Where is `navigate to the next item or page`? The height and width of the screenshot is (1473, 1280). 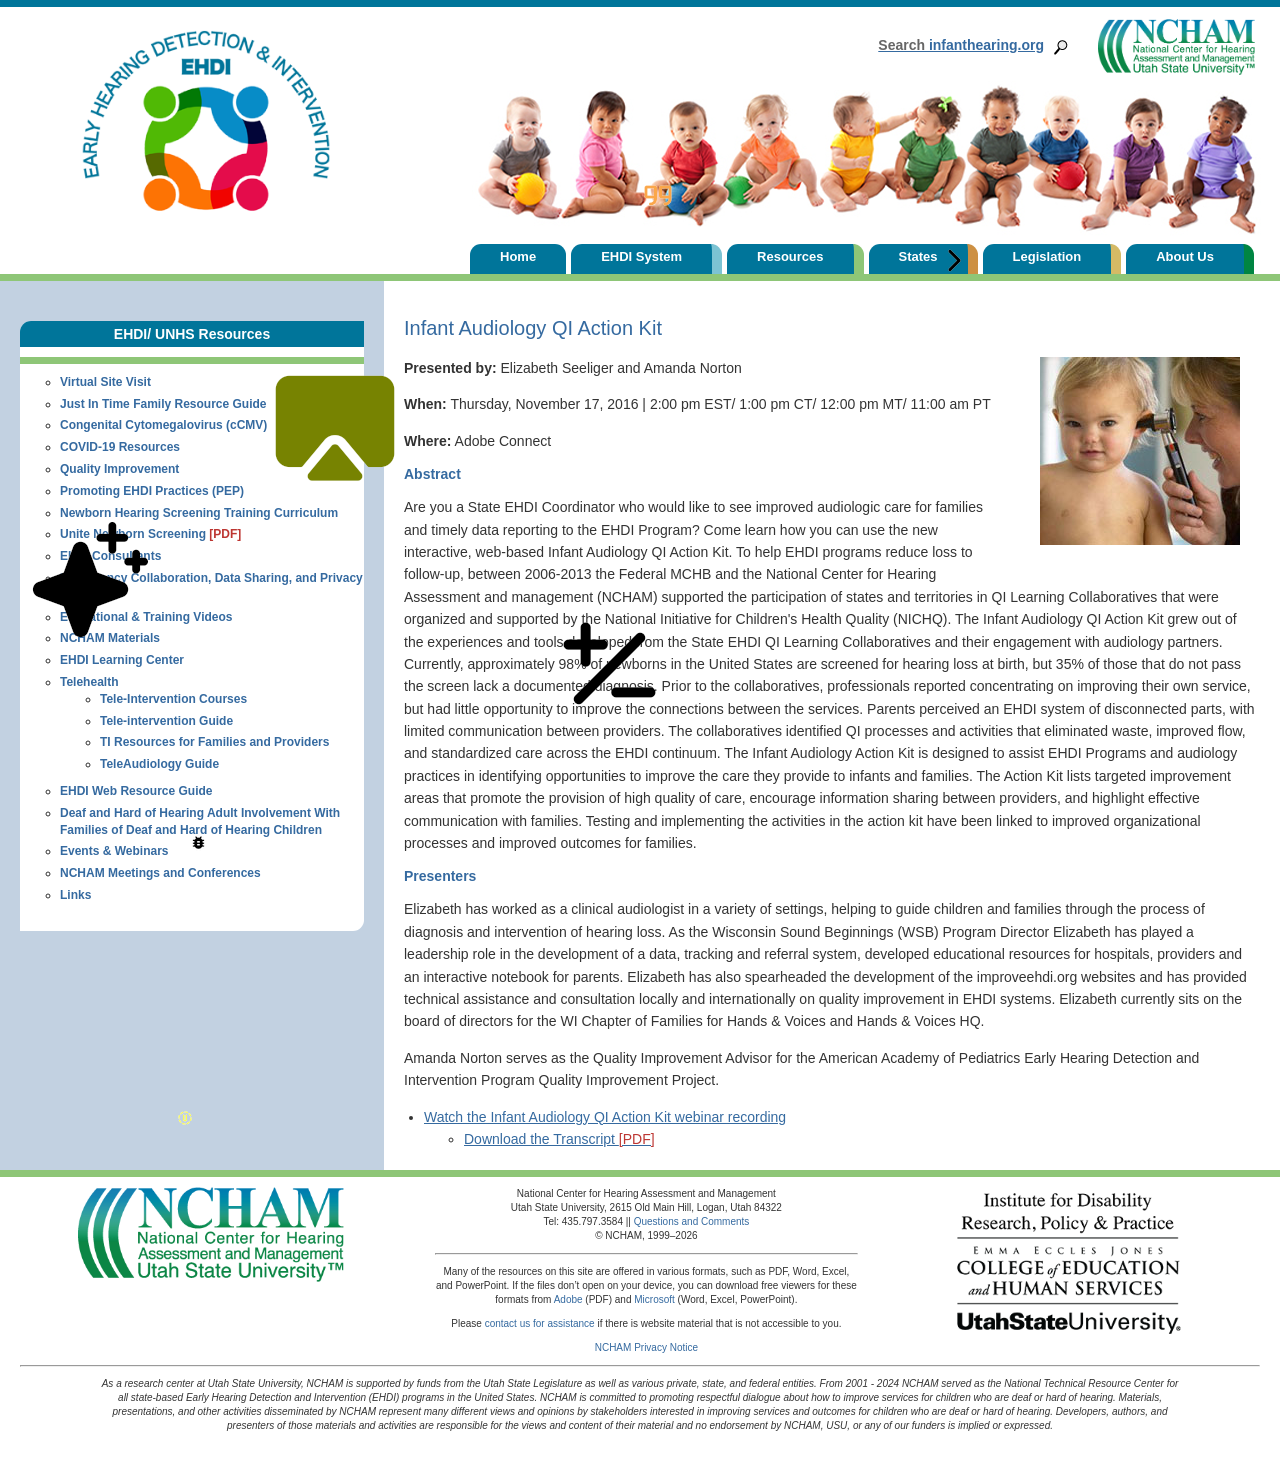 navigate to the next item or page is located at coordinates (954, 260).